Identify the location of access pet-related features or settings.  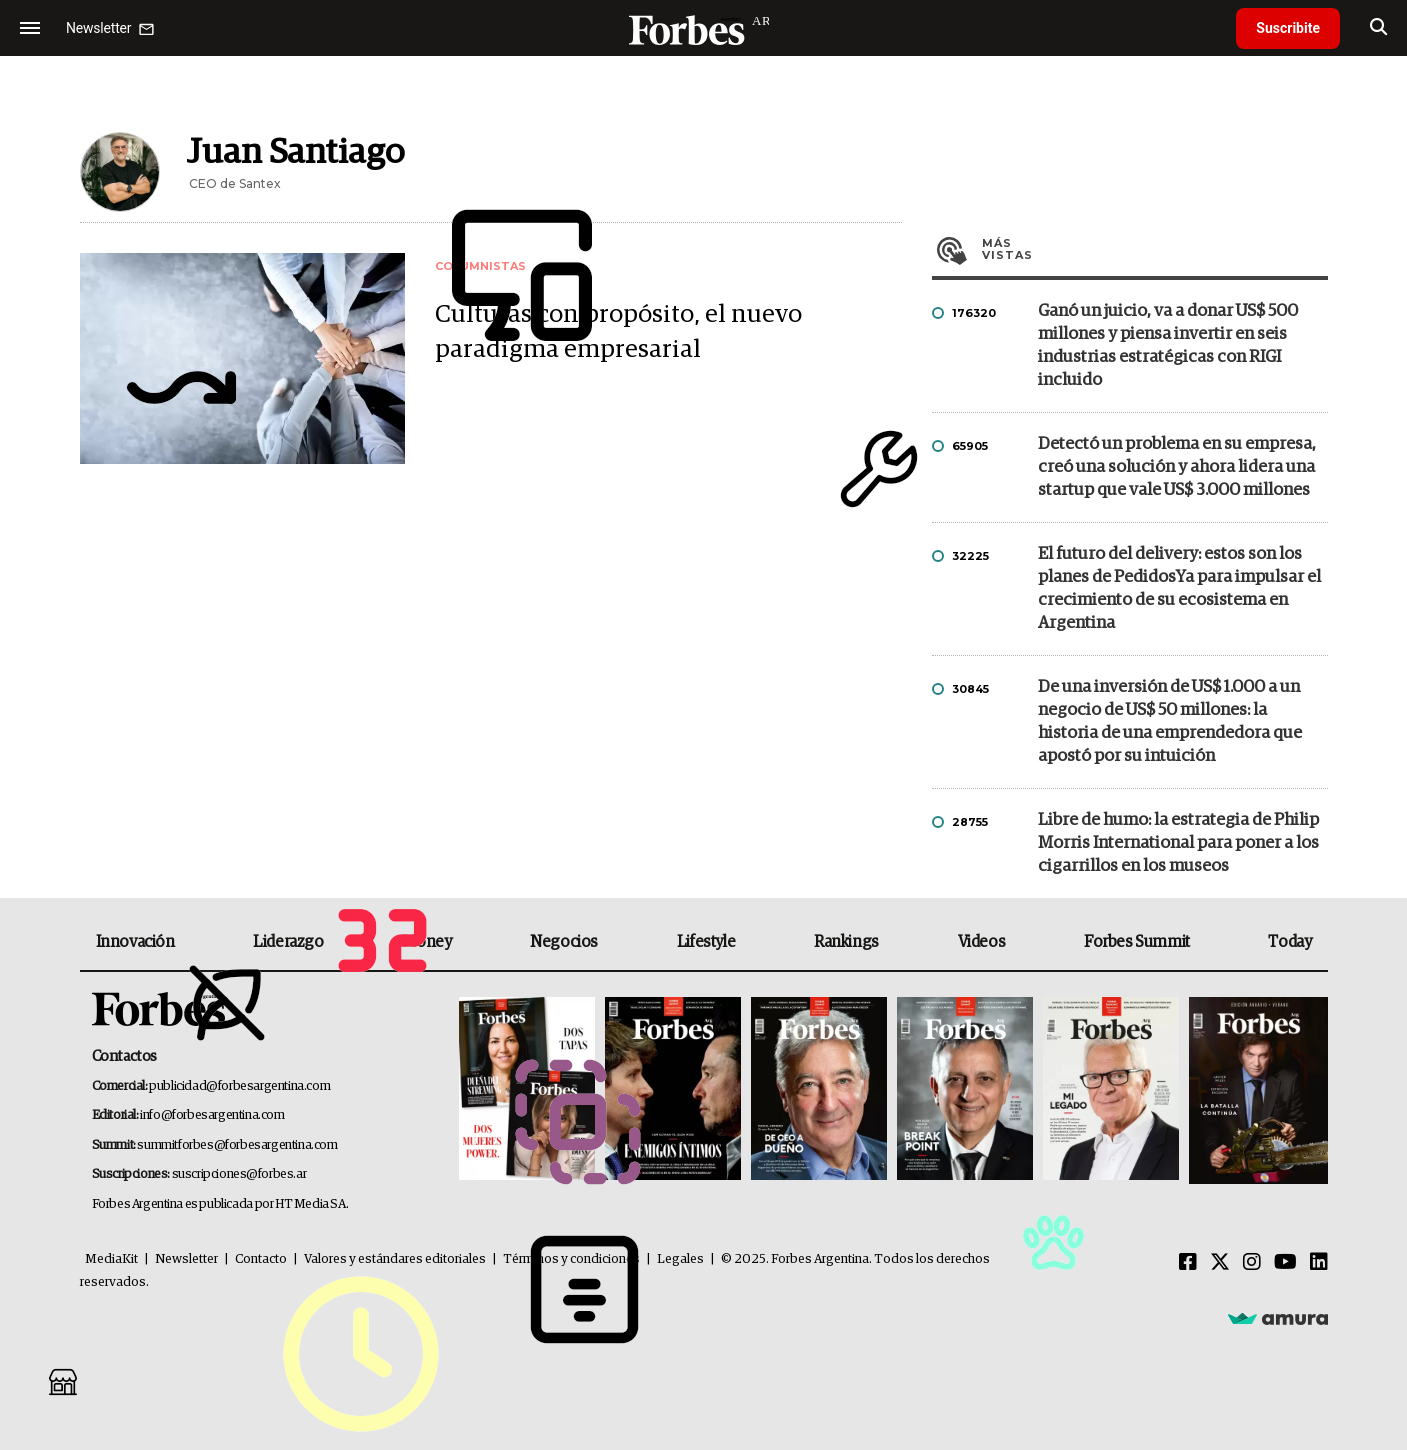
(1053, 1242).